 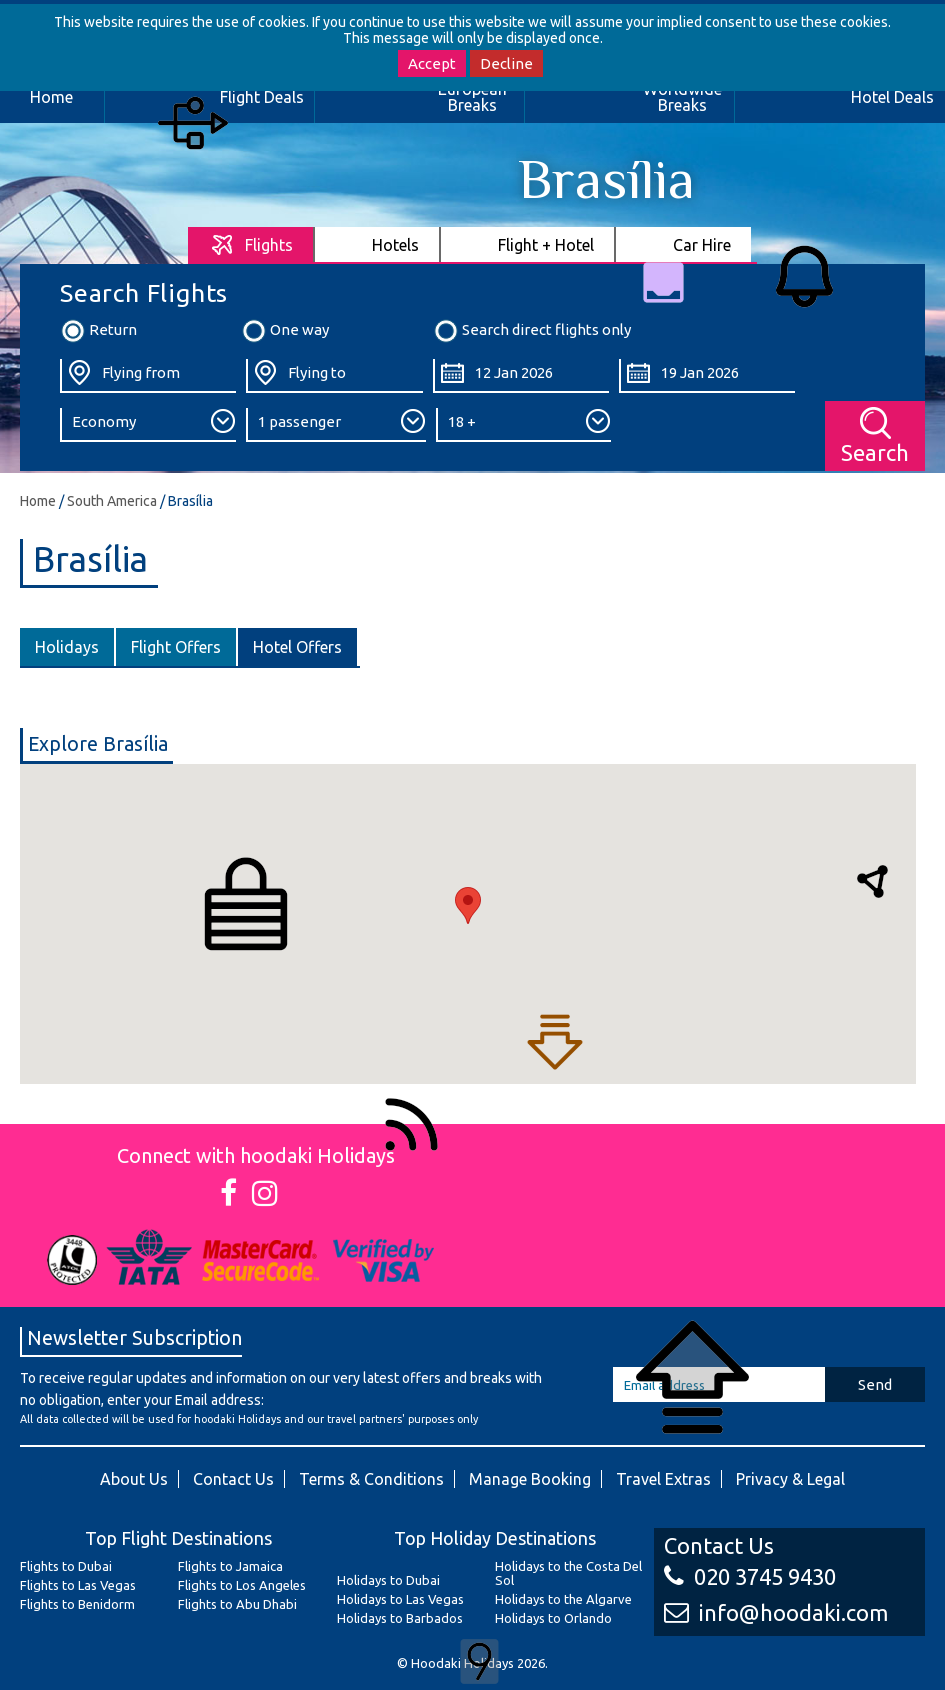 What do you see at coordinates (804, 276) in the screenshot?
I see `view notifications` at bounding box center [804, 276].